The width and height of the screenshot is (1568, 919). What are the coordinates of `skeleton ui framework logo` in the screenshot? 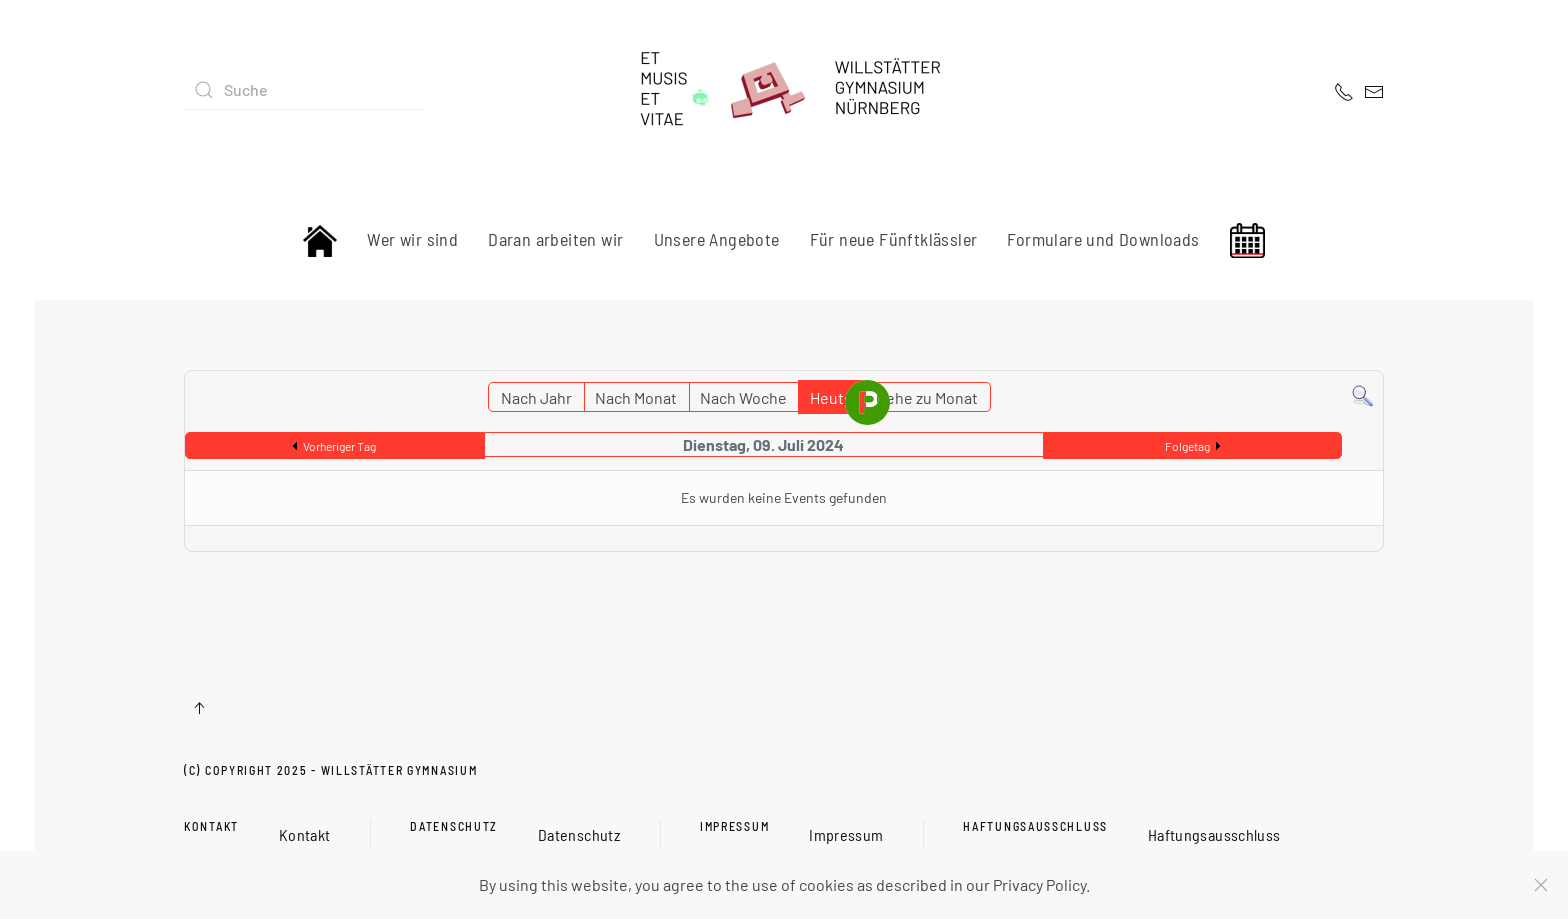 It's located at (700, 97).